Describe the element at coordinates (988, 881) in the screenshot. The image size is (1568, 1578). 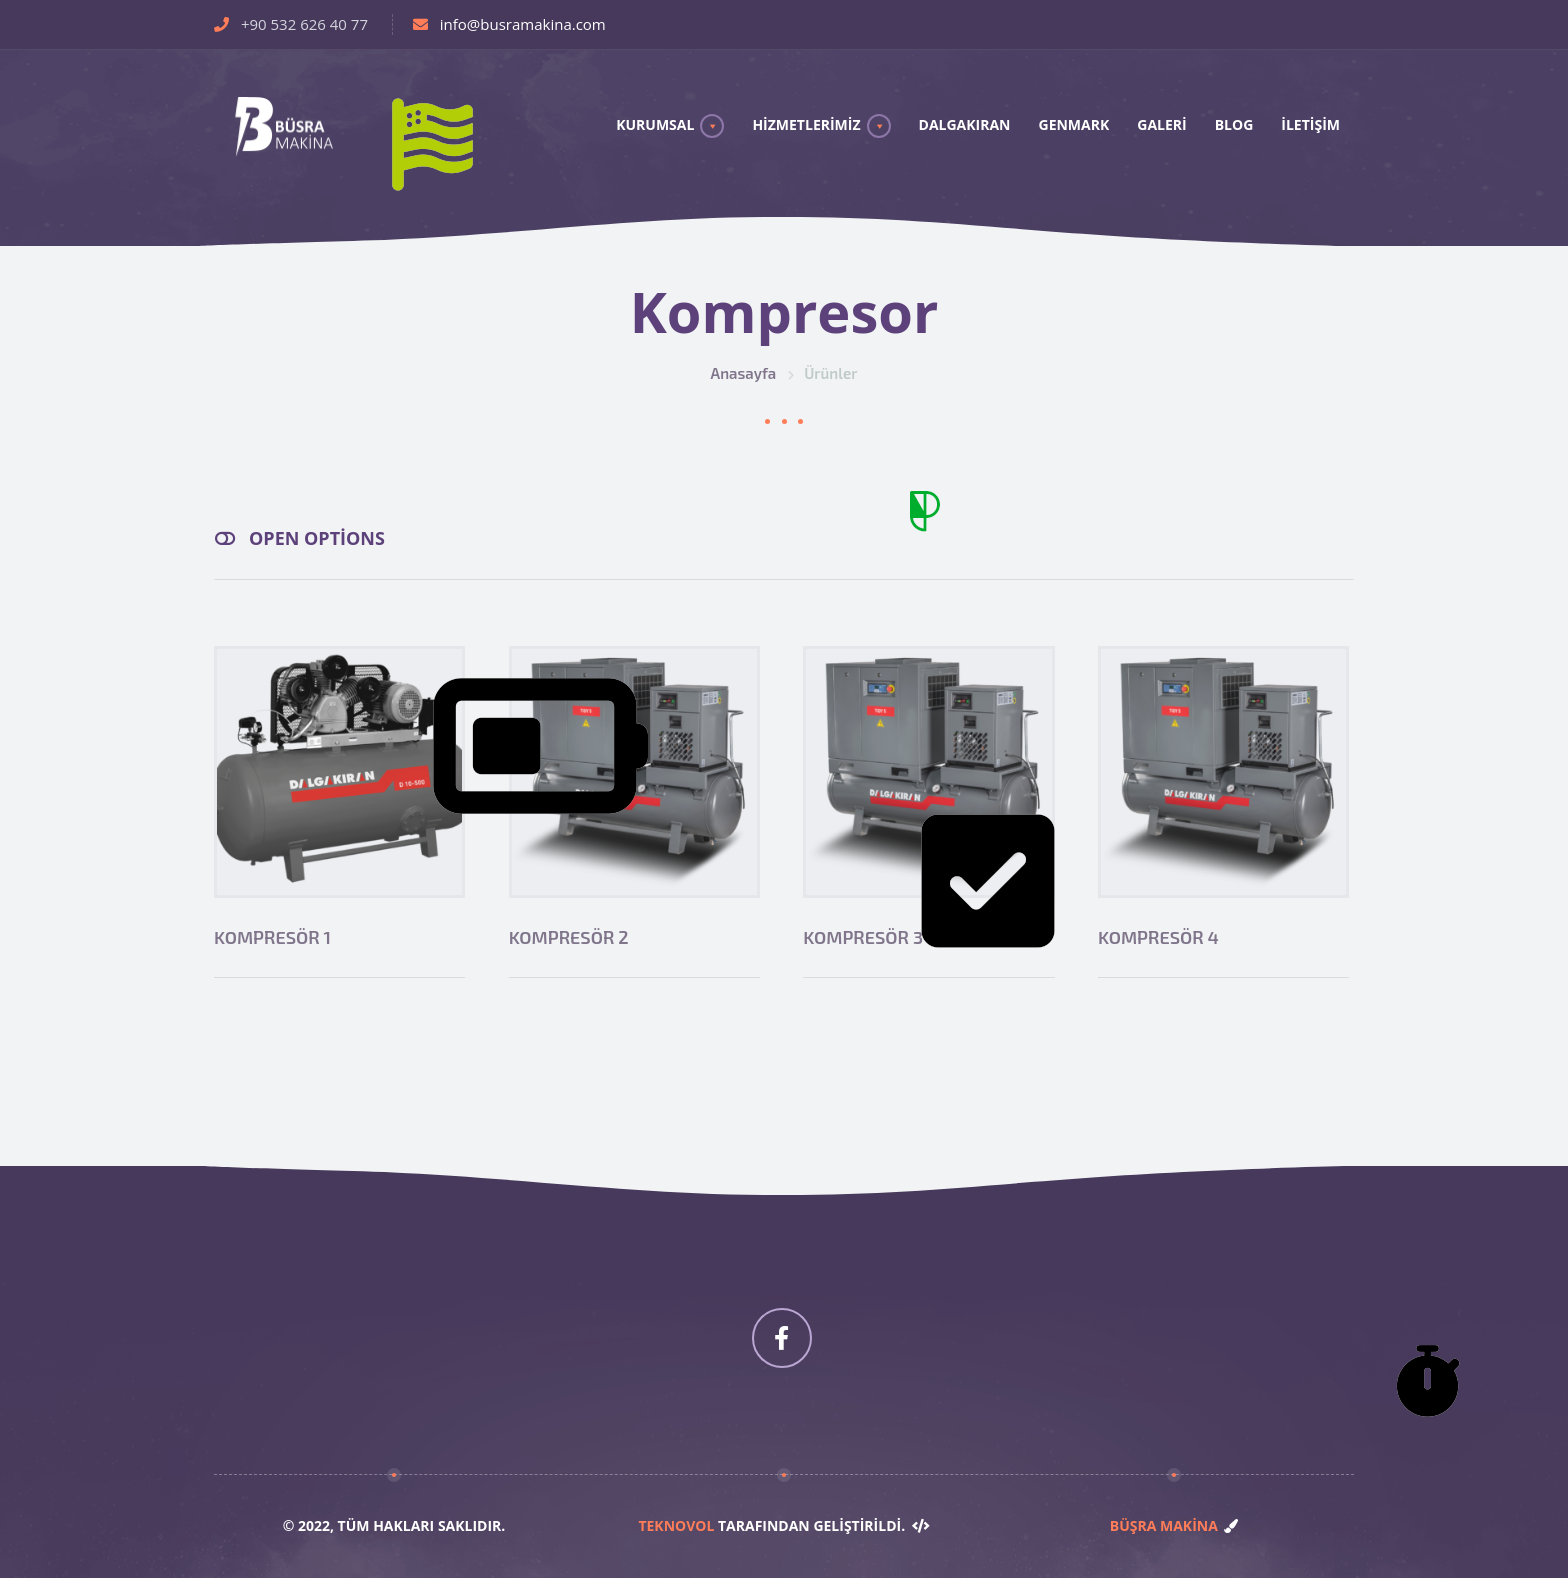
I see `a selected or checked item` at that location.